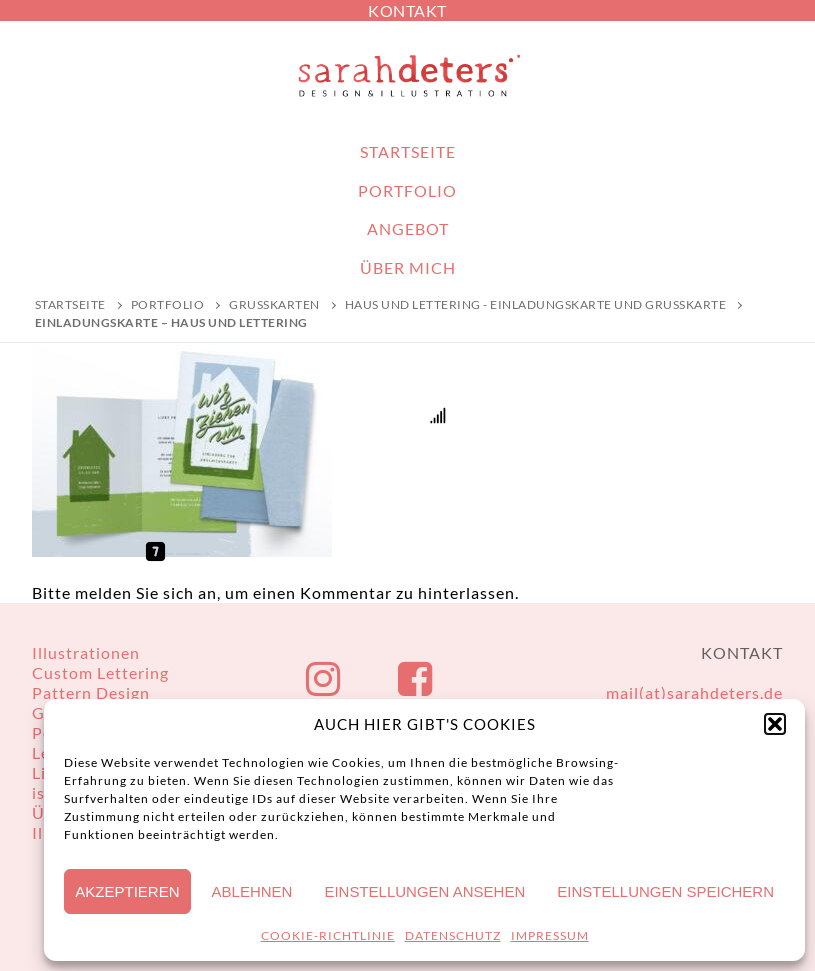 The height and width of the screenshot is (971, 815). I want to click on select or navigate to item number 7, so click(155, 551).